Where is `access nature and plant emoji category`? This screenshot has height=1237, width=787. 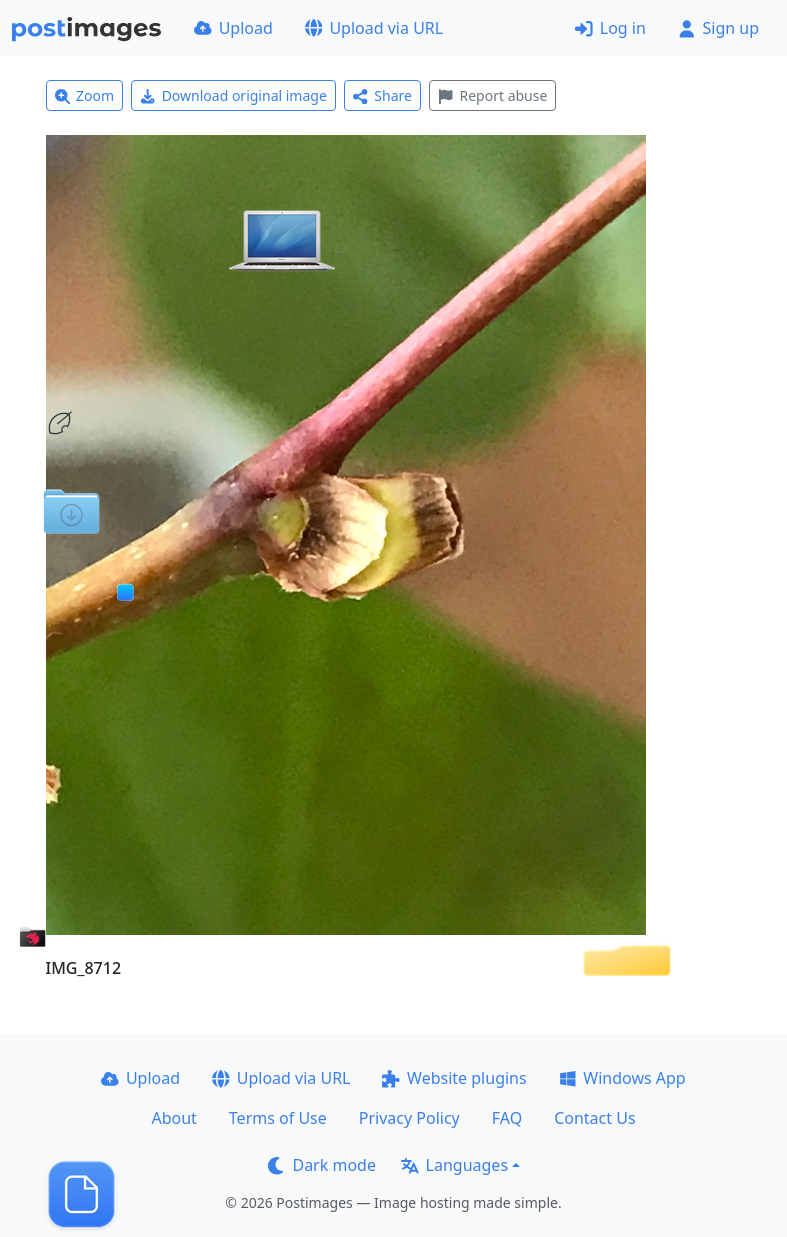 access nature and plant emoji category is located at coordinates (59, 423).